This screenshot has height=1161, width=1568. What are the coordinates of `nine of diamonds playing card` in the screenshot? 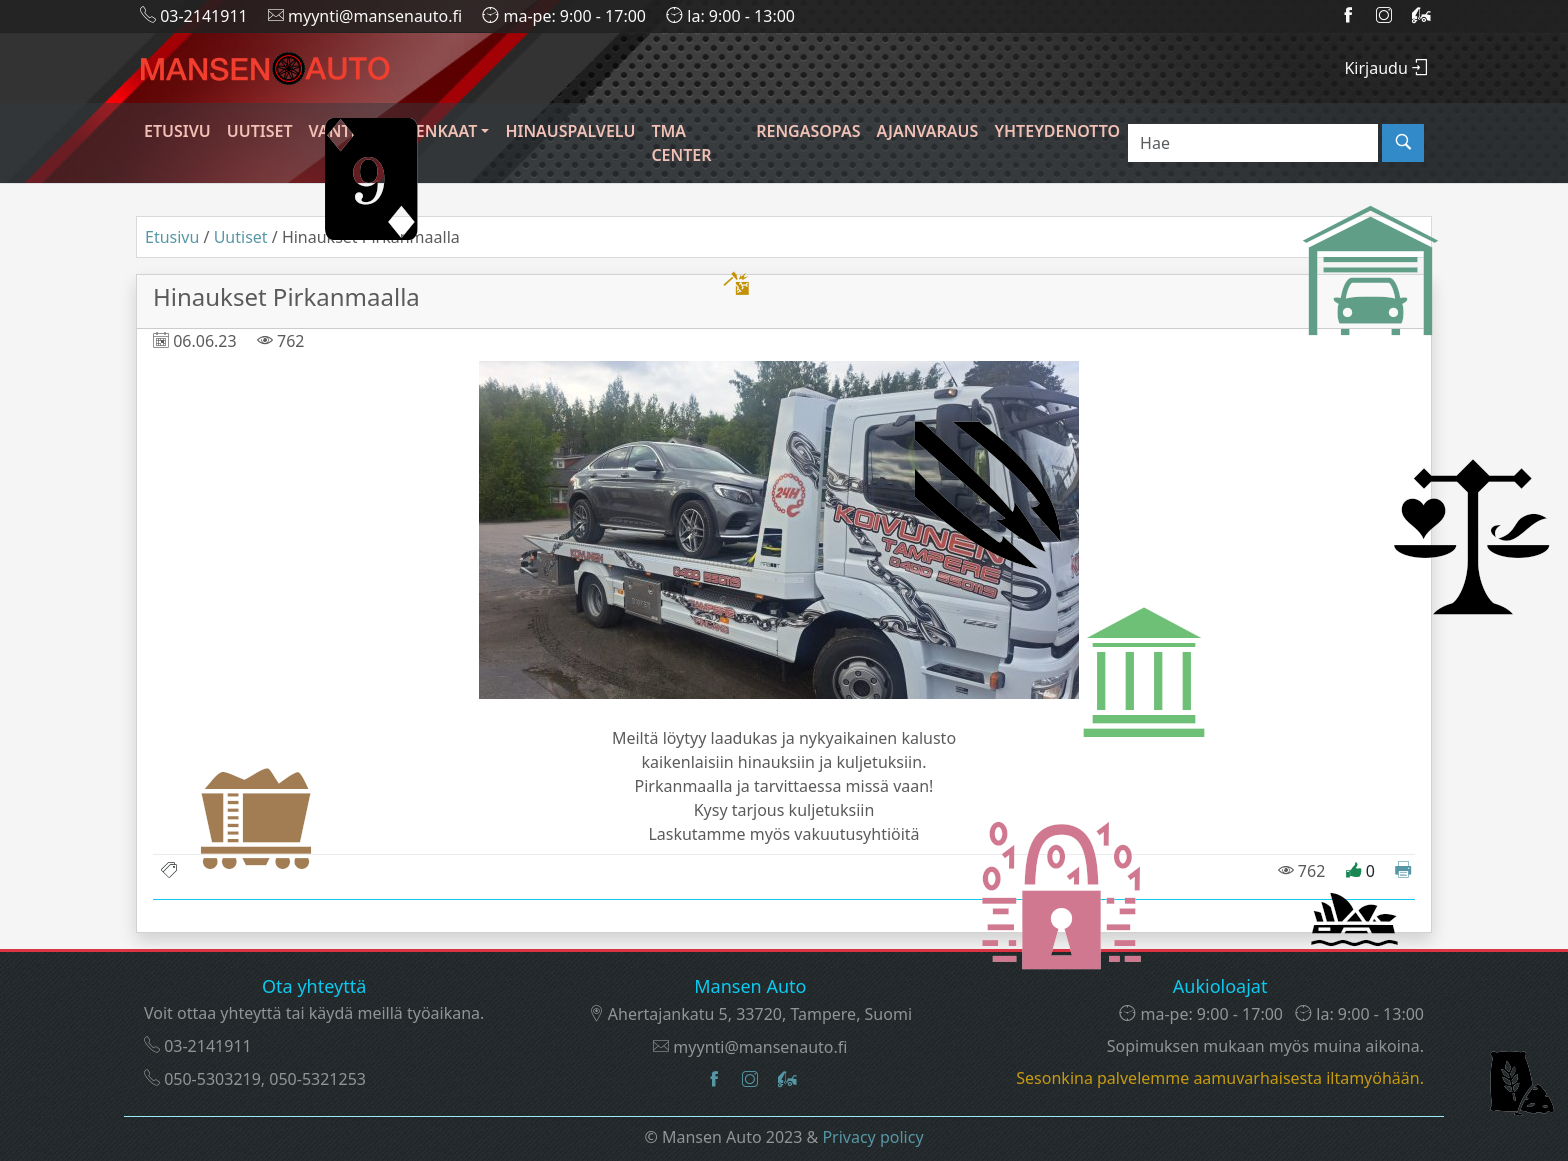 It's located at (371, 179).